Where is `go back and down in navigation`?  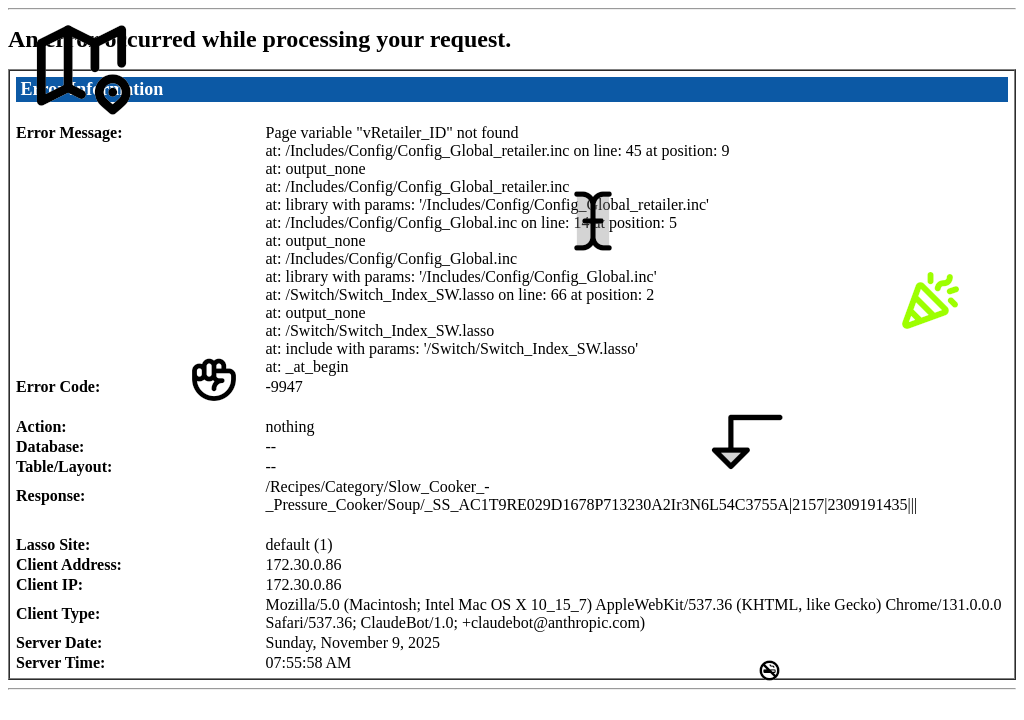 go back and down in navigation is located at coordinates (744, 436).